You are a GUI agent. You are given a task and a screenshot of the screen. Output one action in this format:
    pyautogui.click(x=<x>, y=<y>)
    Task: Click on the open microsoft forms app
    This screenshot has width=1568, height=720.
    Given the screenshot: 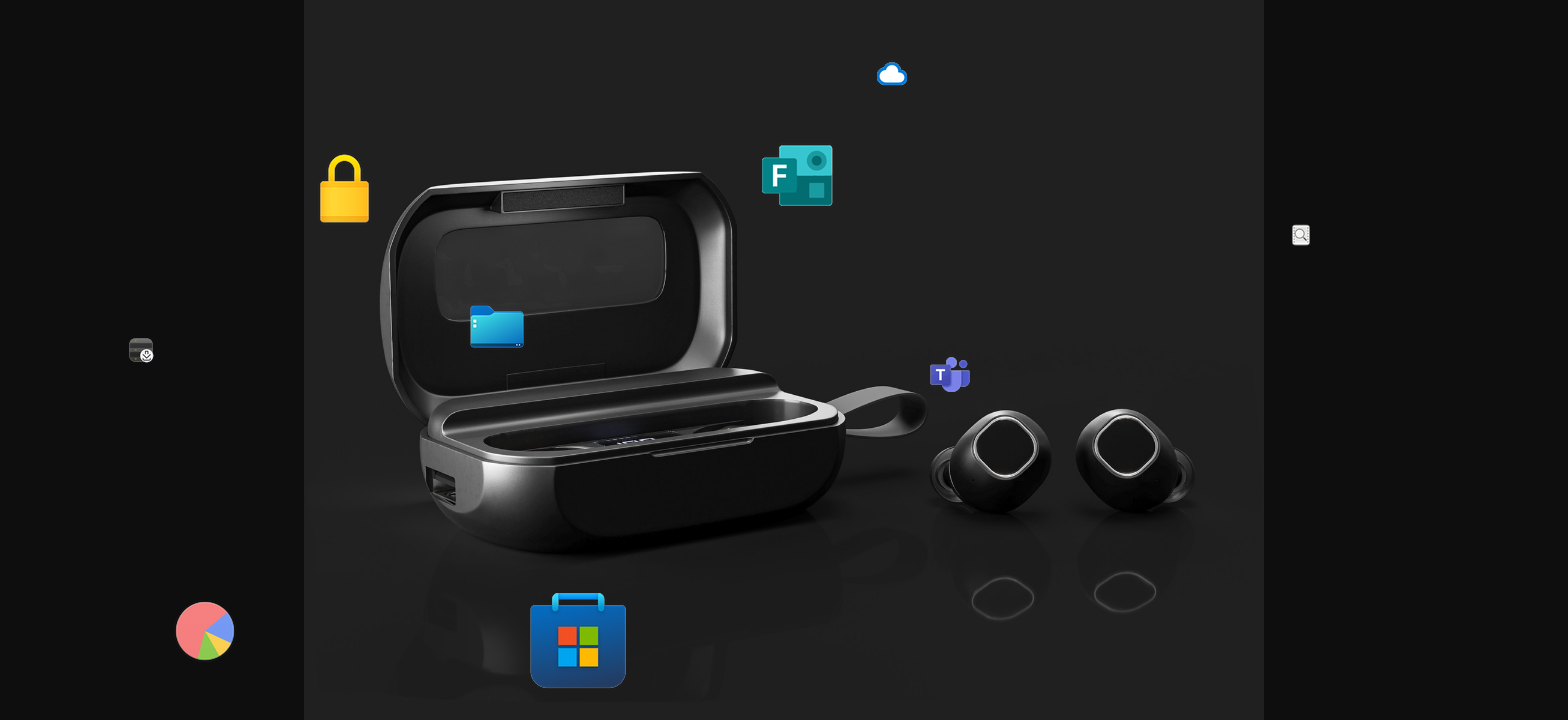 What is the action you would take?
    pyautogui.click(x=797, y=176)
    